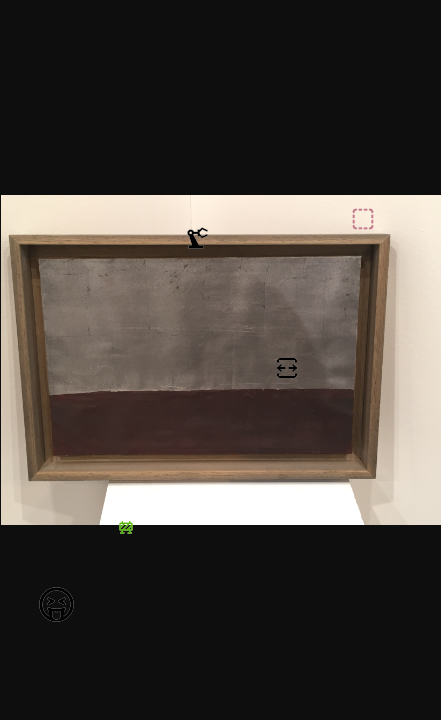  What do you see at coordinates (56, 604) in the screenshot?
I see `insert a silly or playful emoji reaction` at bounding box center [56, 604].